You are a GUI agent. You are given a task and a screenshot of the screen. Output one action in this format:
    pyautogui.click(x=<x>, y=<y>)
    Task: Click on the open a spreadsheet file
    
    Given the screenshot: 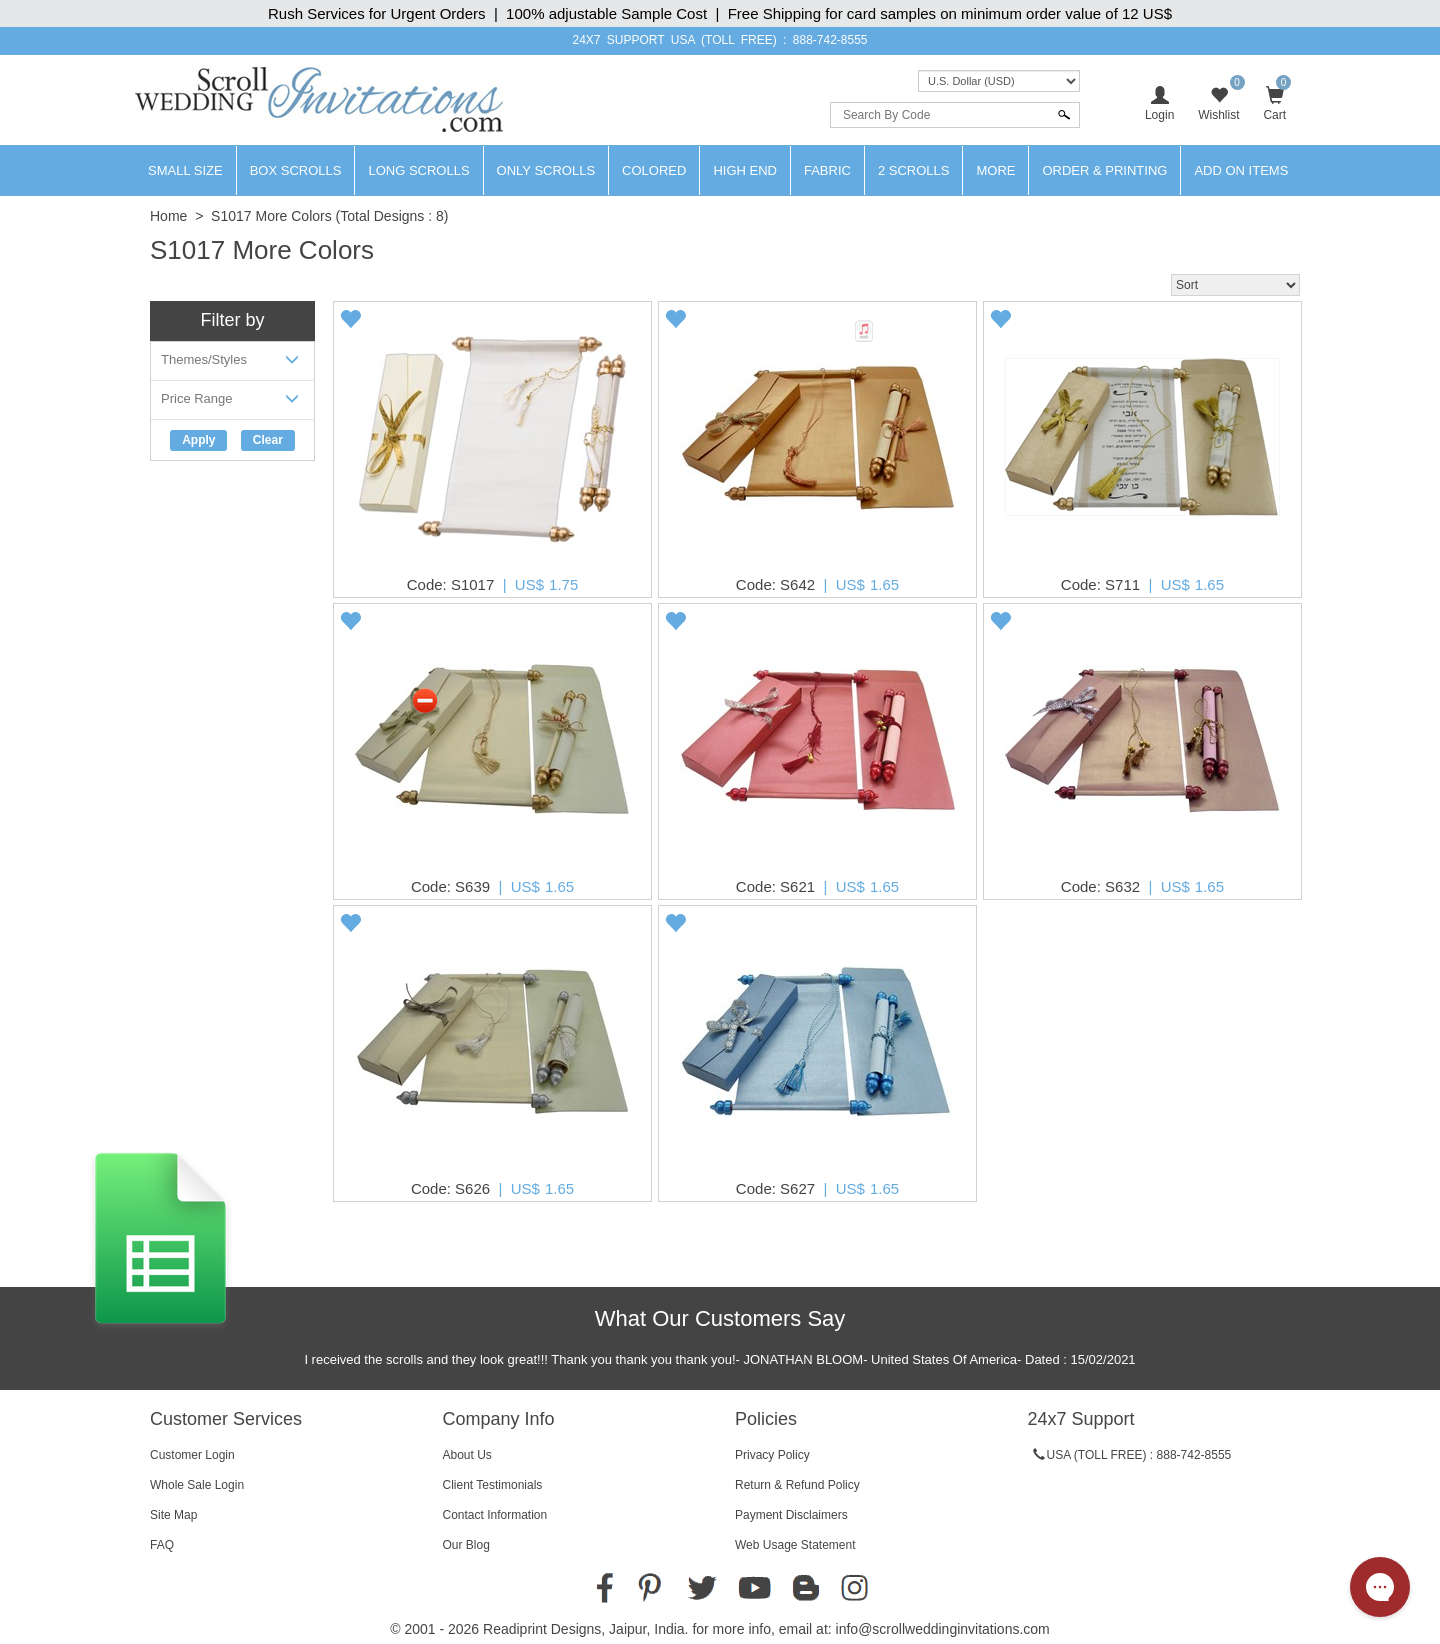 What is the action you would take?
    pyautogui.click(x=160, y=1241)
    